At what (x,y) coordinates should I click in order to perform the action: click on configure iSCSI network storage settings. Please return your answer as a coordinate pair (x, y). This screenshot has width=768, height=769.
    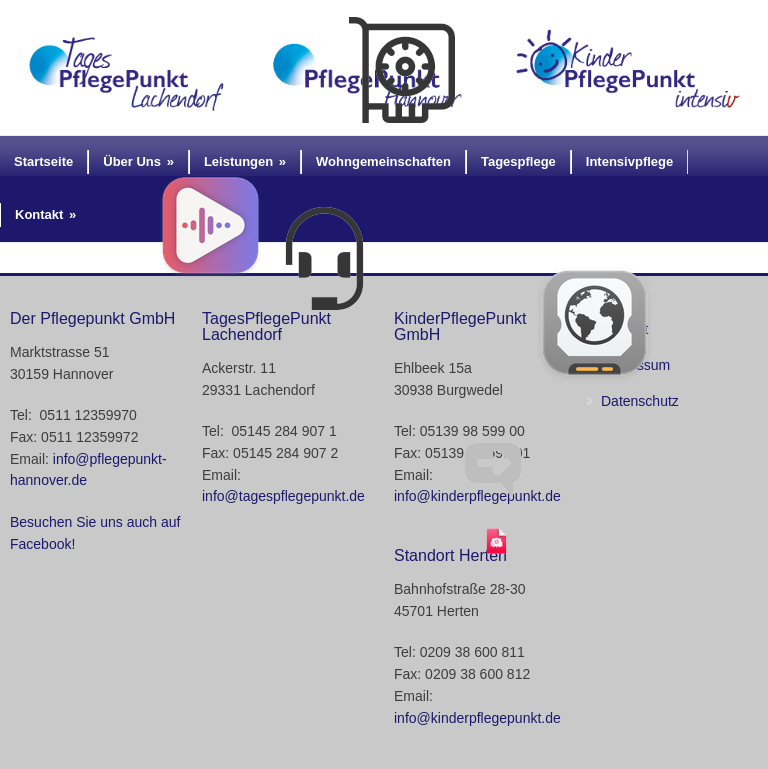
    Looking at the image, I should click on (594, 324).